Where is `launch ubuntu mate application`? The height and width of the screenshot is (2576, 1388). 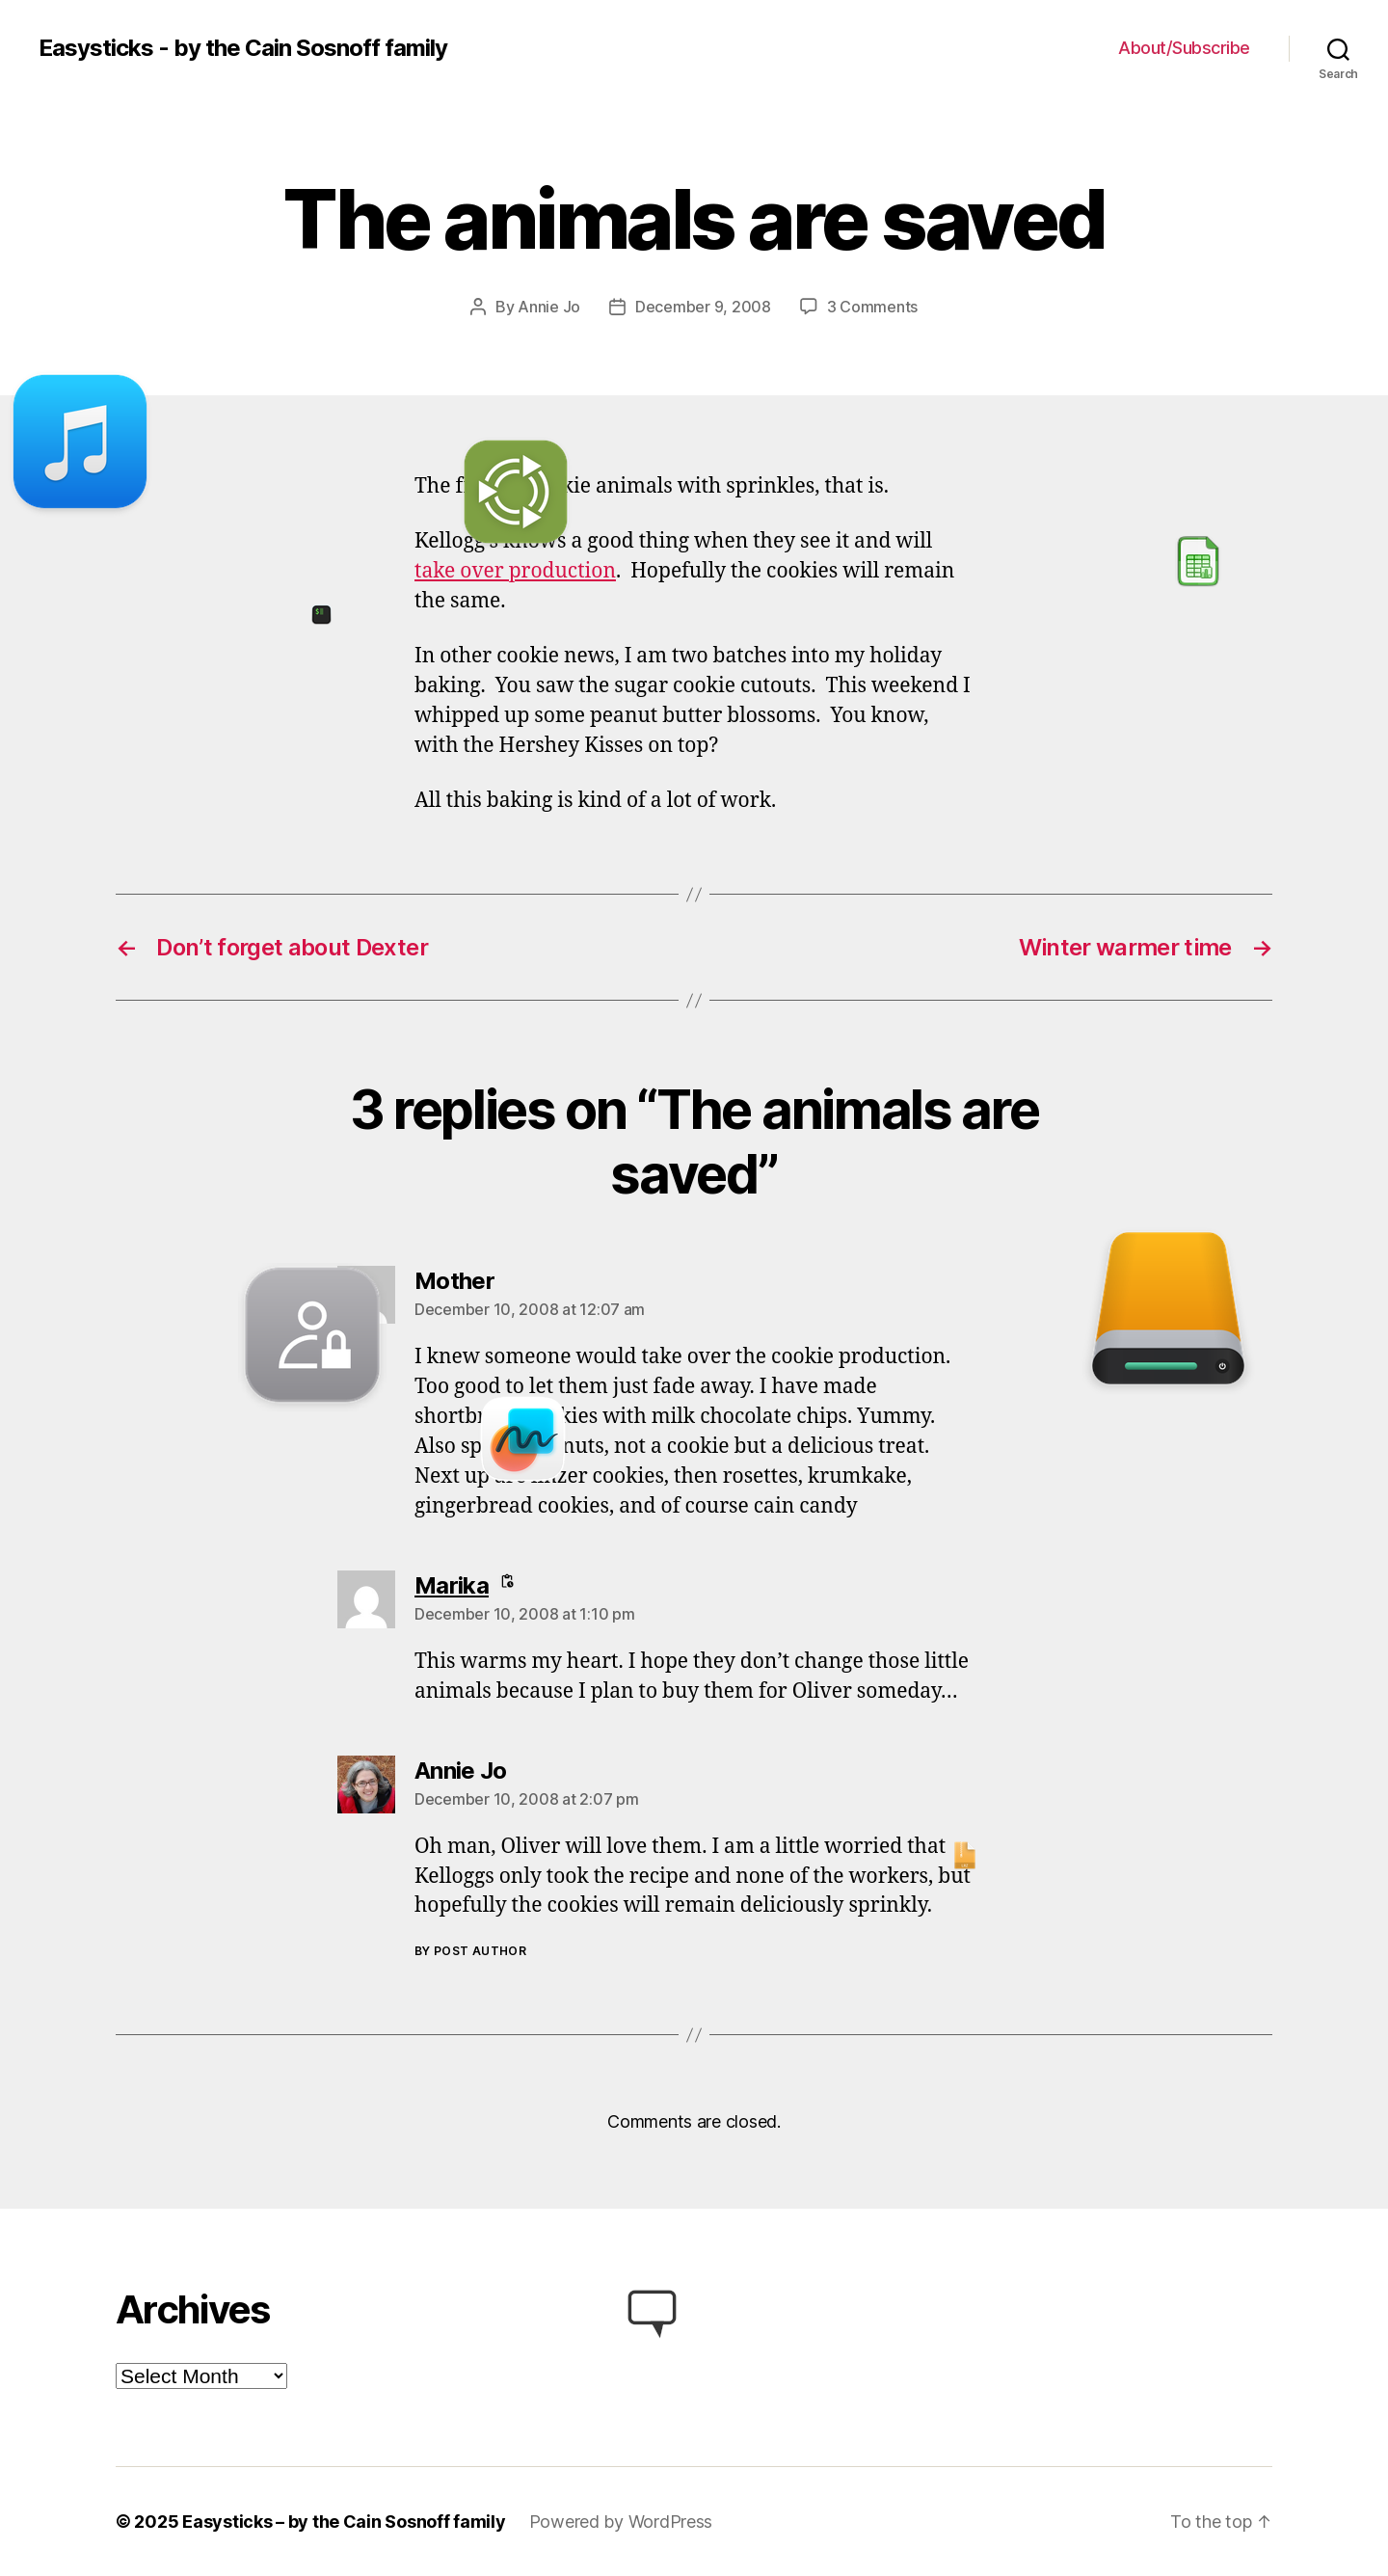
launch ubuntu mate application is located at coordinates (516, 492).